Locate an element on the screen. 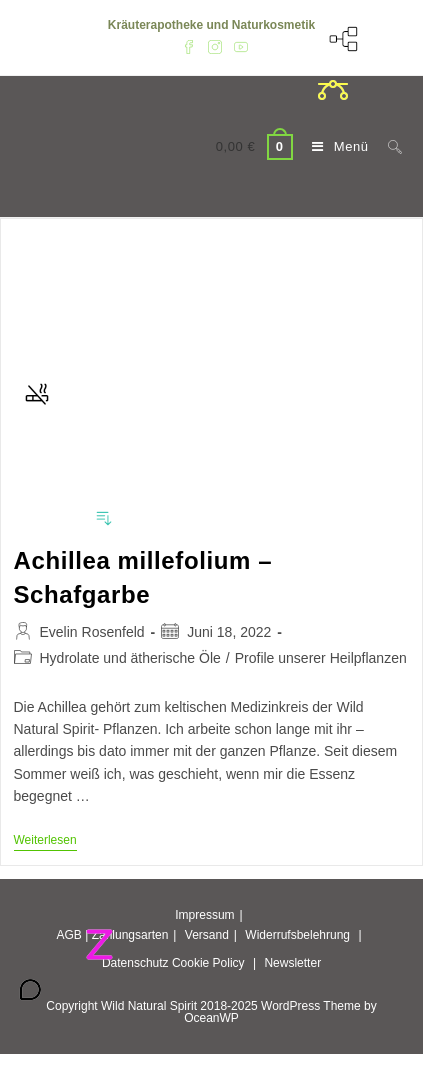 Image resolution: width=423 pixels, height=1070 pixels. sort list in descending order is located at coordinates (104, 518).